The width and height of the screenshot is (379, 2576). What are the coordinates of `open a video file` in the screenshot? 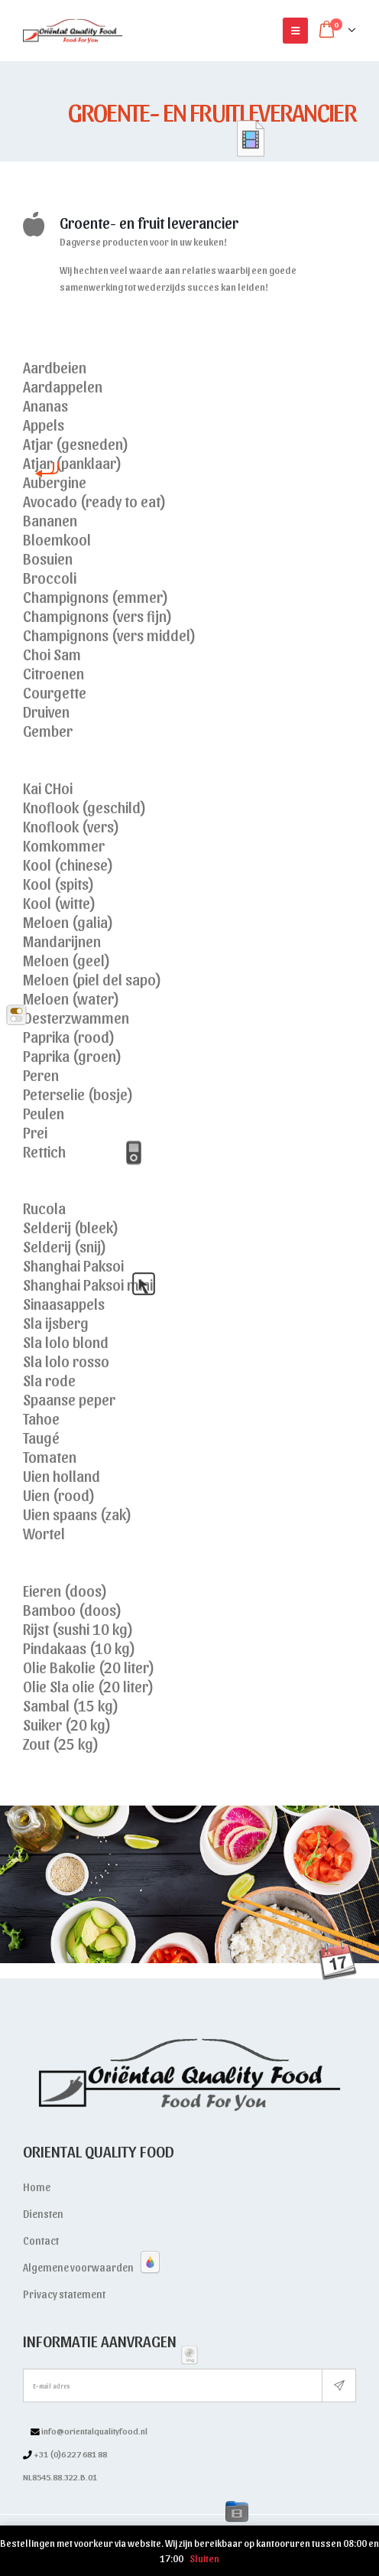 It's located at (251, 138).